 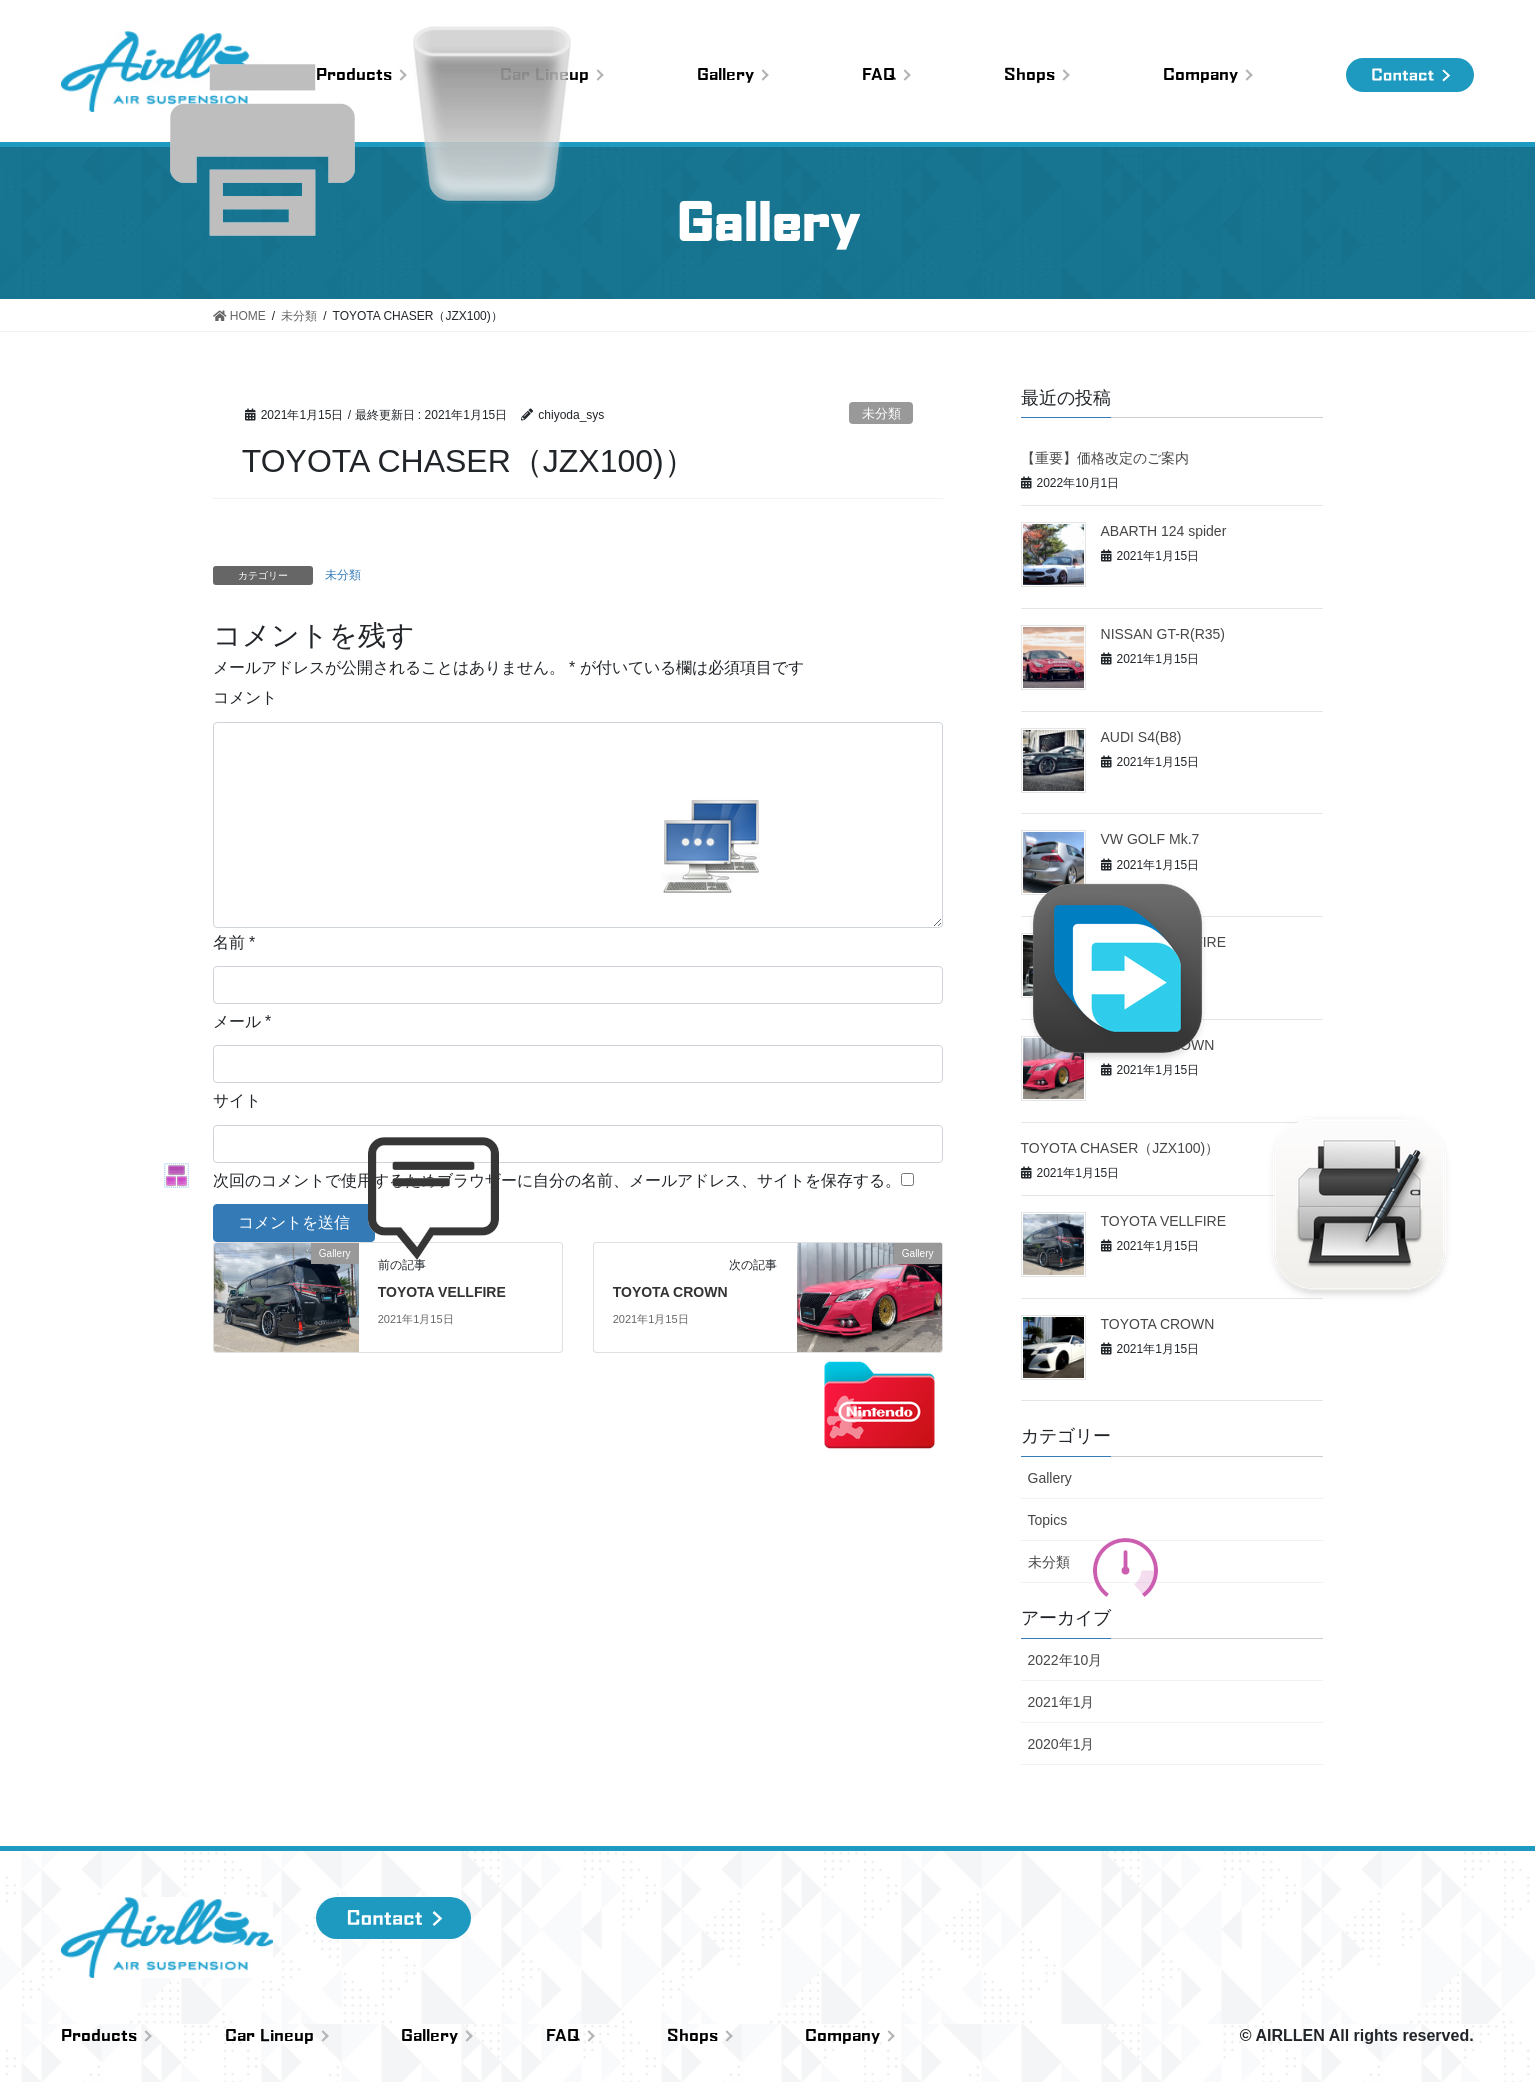 What do you see at coordinates (492, 112) in the screenshot?
I see `empty trash bin ready to receive deleted files` at bounding box center [492, 112].